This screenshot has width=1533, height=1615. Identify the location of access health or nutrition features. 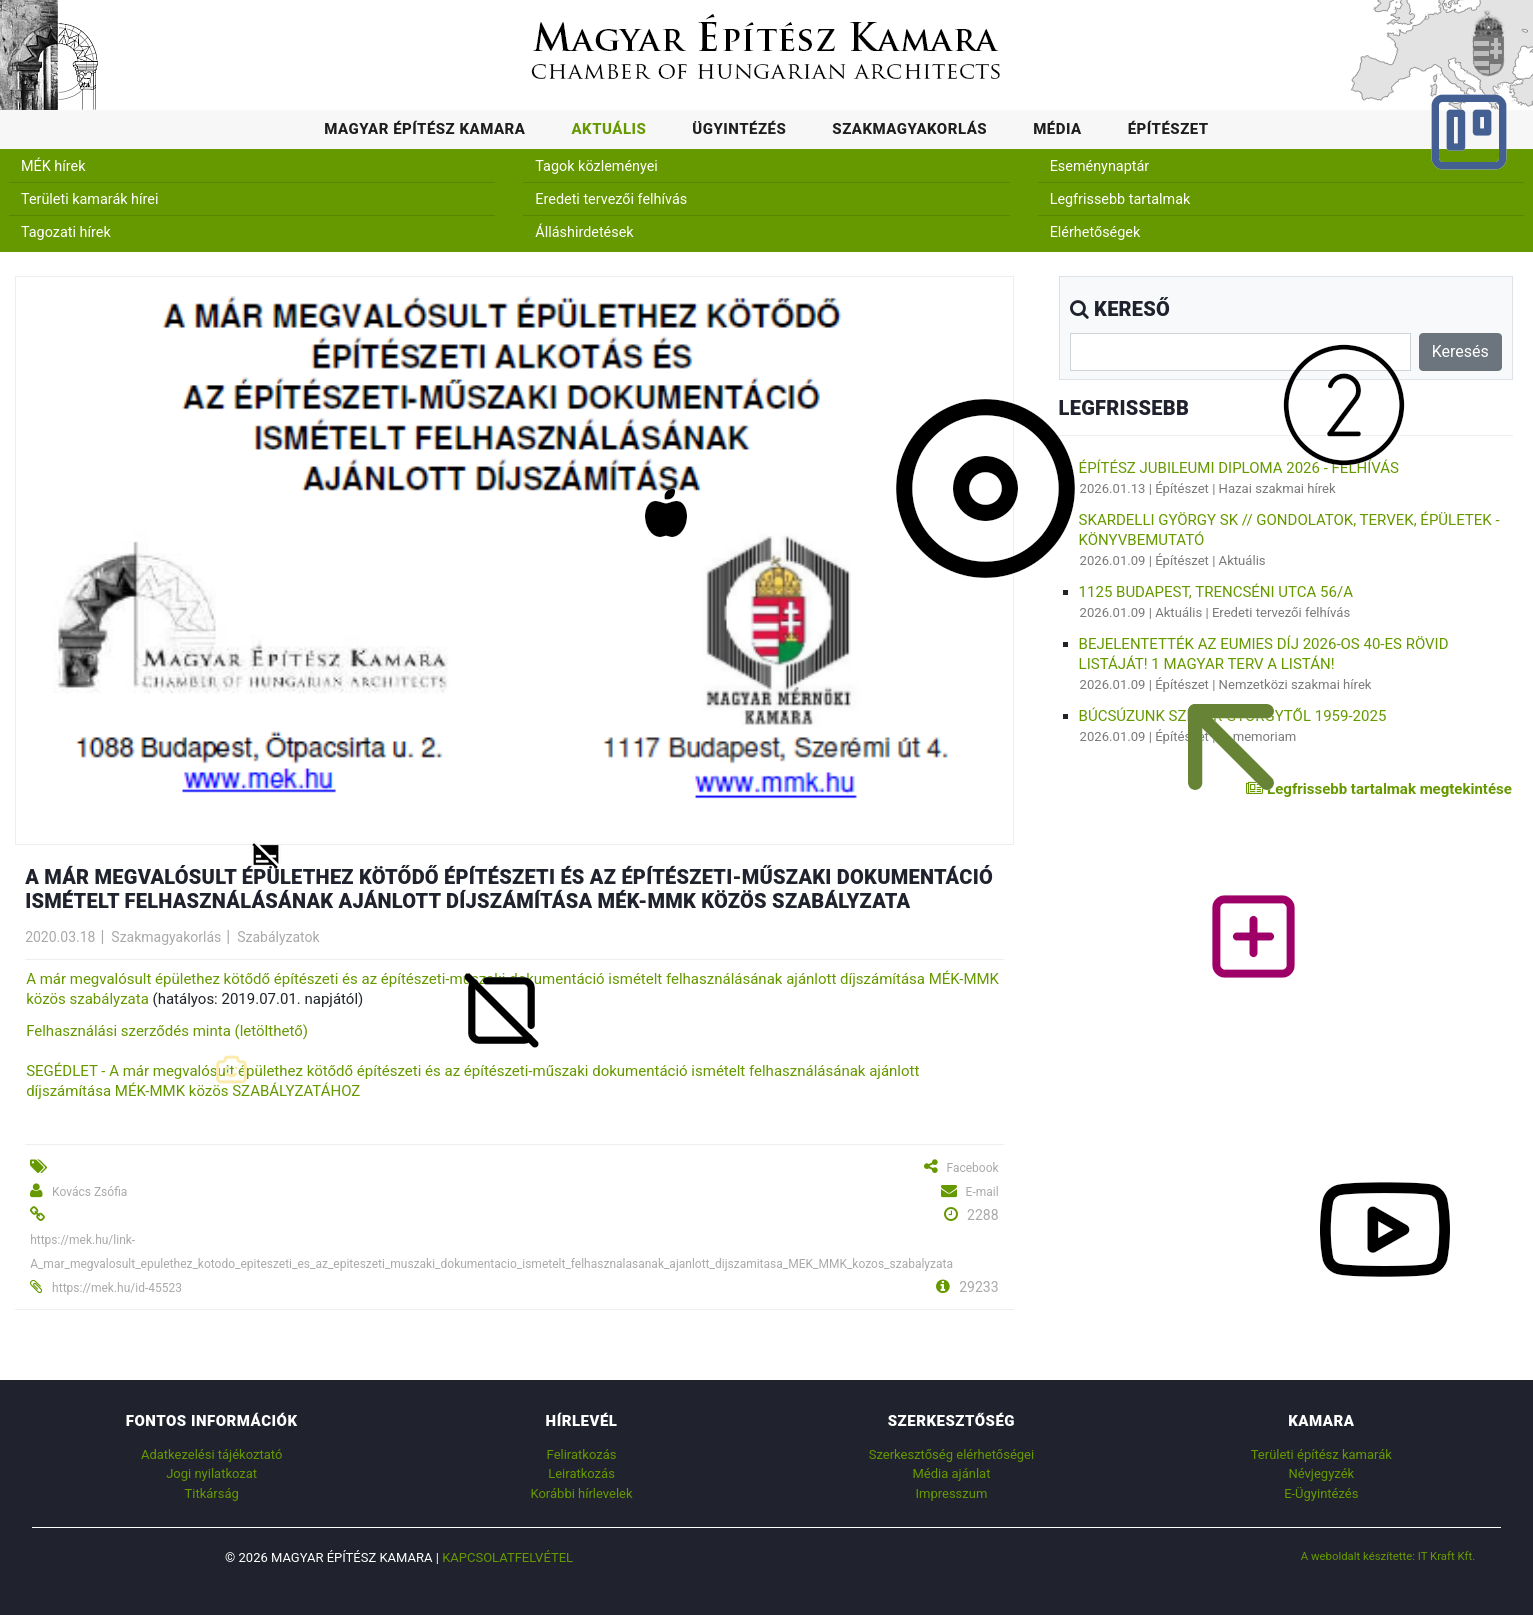
(666, 513).